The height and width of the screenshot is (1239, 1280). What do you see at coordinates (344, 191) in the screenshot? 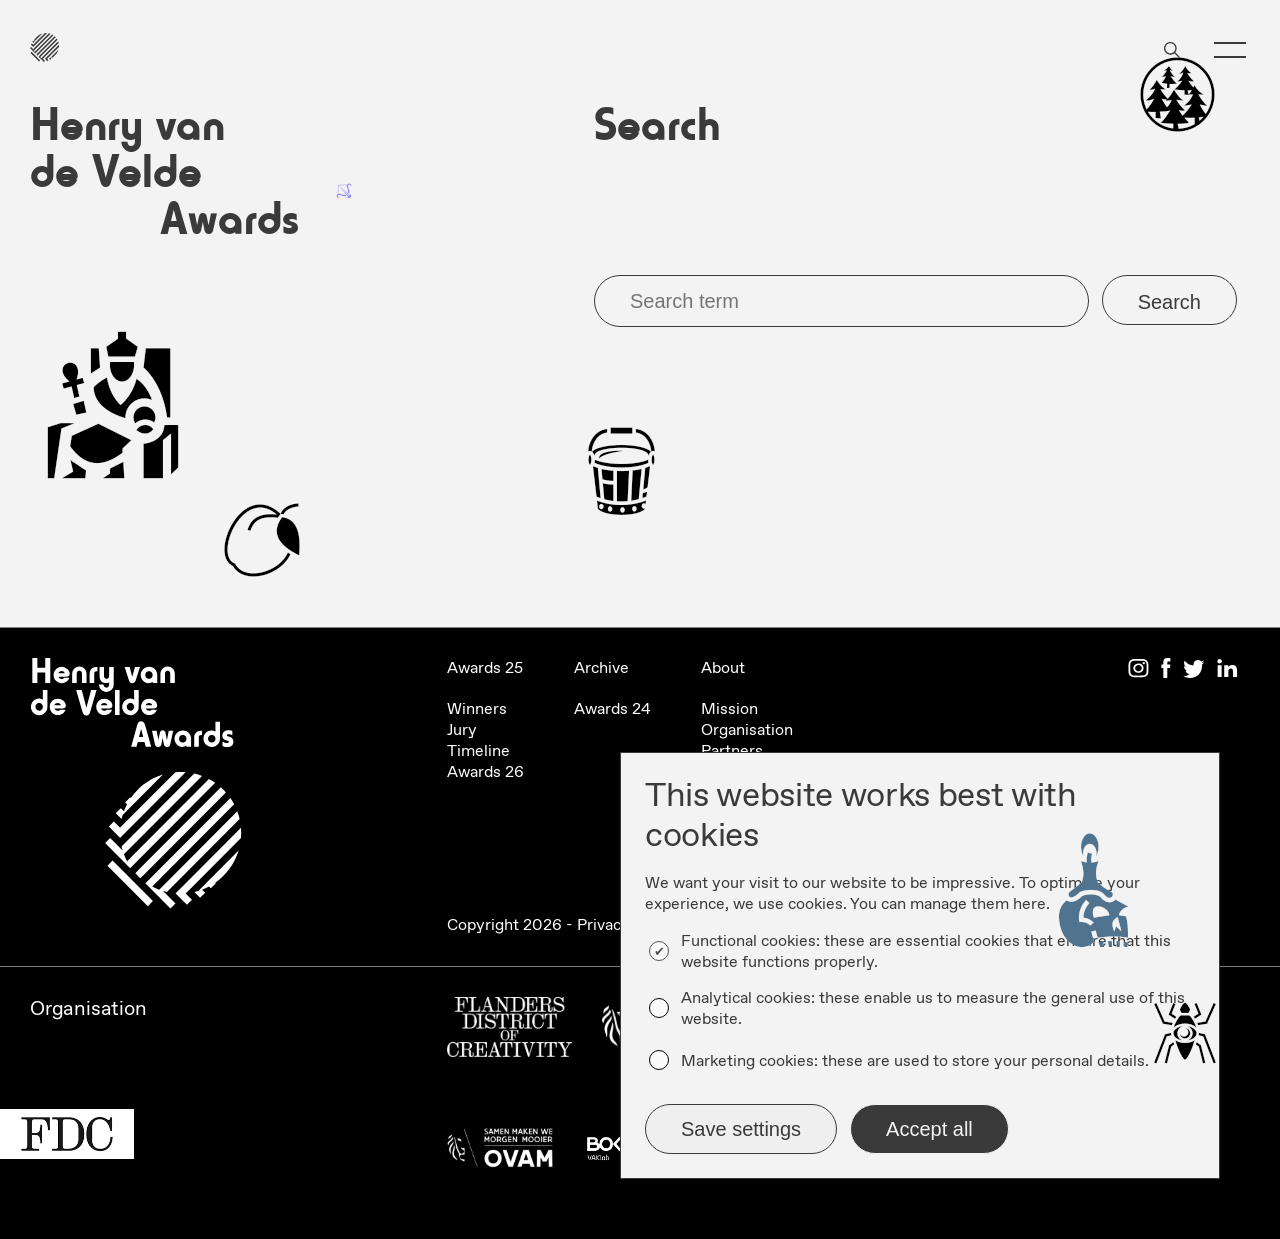
I see `activate double shot ability` at bounding box center [344, 191].